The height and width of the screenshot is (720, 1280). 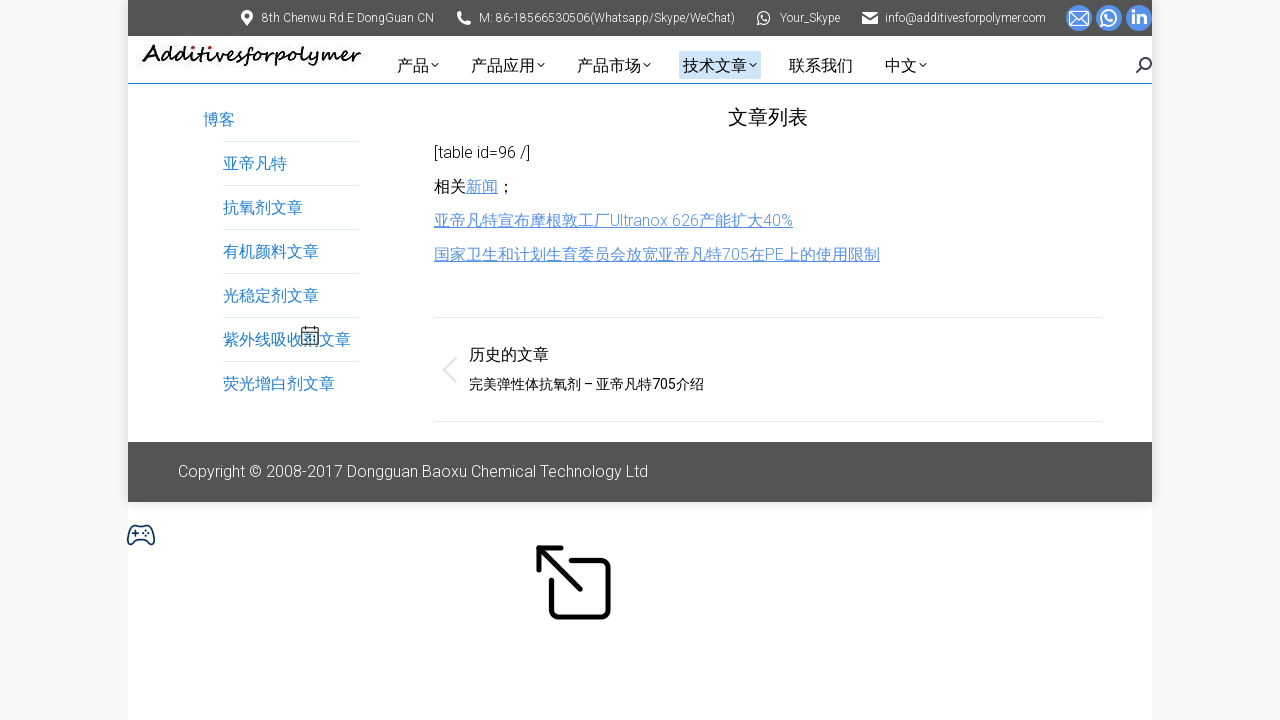 What do you see at coordinates (573, 582) in the screenshot?
I see `navigate back to previous screen or parent folder` at bounding box center [573, 582].